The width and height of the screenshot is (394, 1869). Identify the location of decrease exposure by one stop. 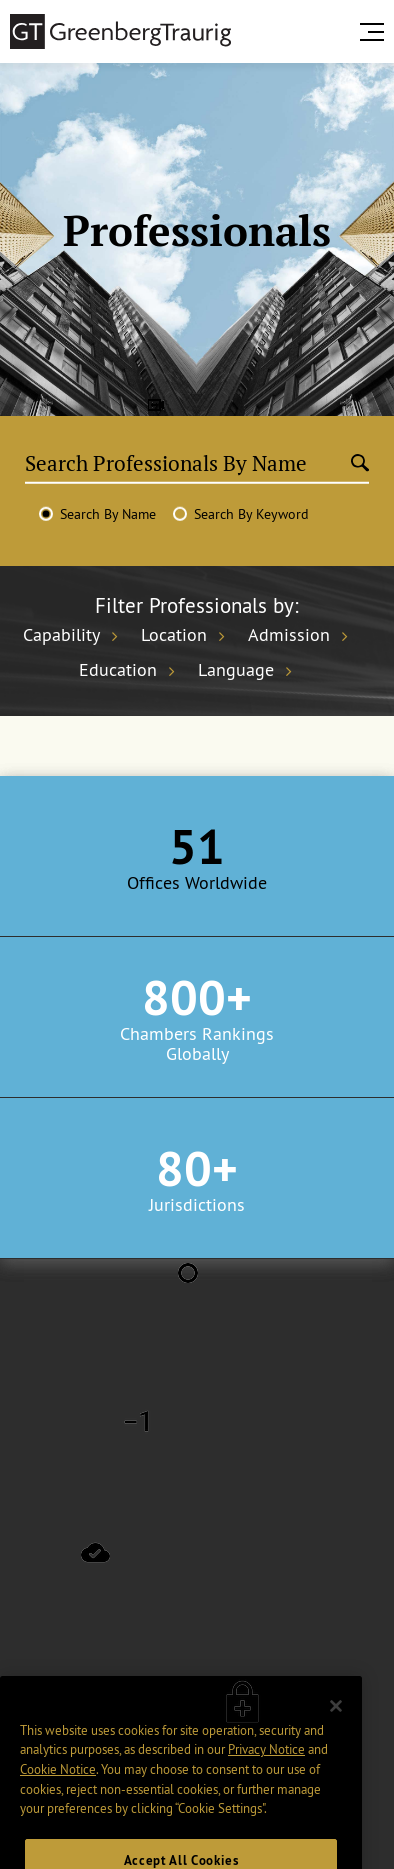
(137, 1422).